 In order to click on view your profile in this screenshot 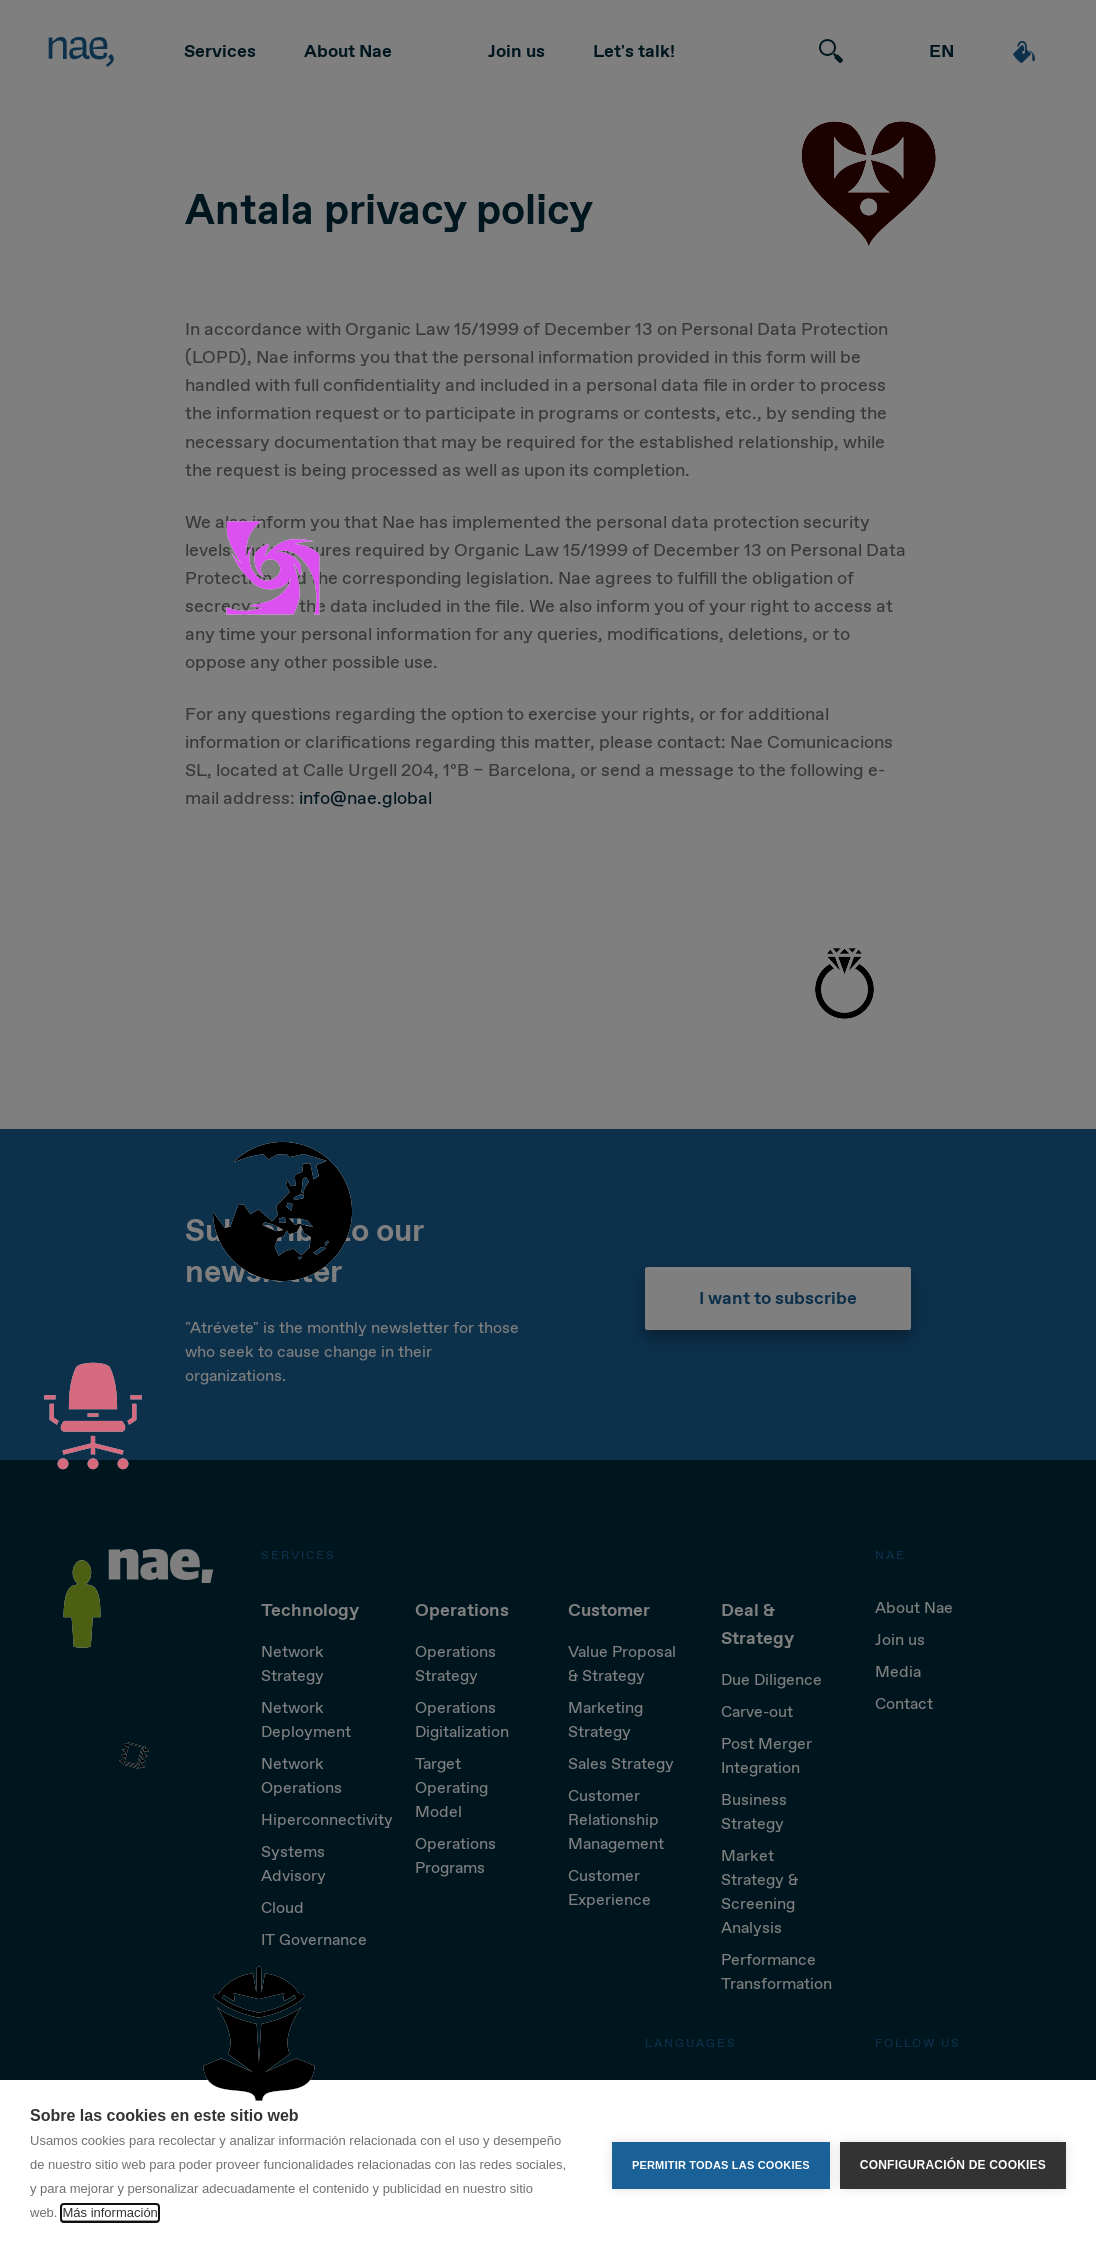, I will do `click(82, 1604)`.